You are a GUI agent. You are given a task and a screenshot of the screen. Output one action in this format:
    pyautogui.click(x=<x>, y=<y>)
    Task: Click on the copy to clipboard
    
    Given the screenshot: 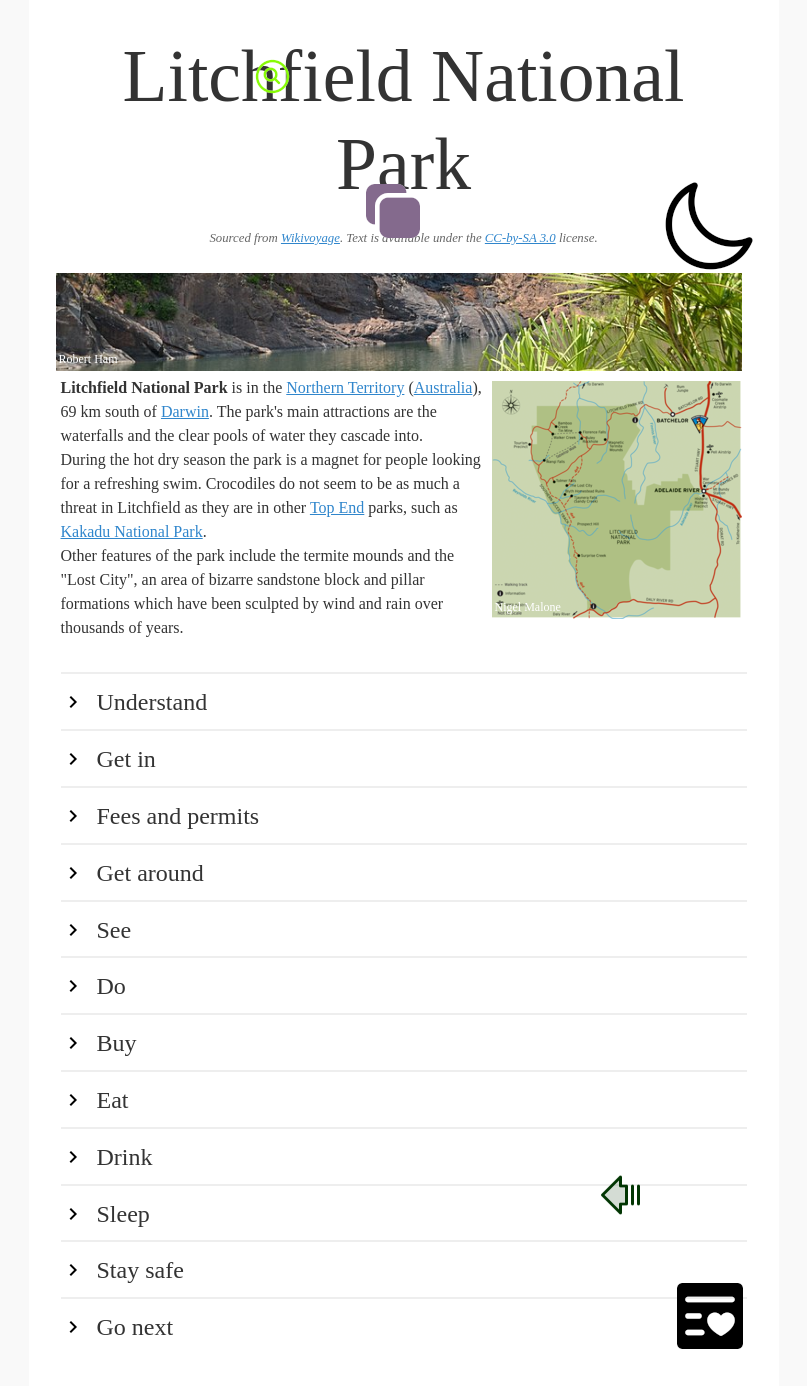 What is the action you would take?
    pyautogui.click(x=393, y=211)
    